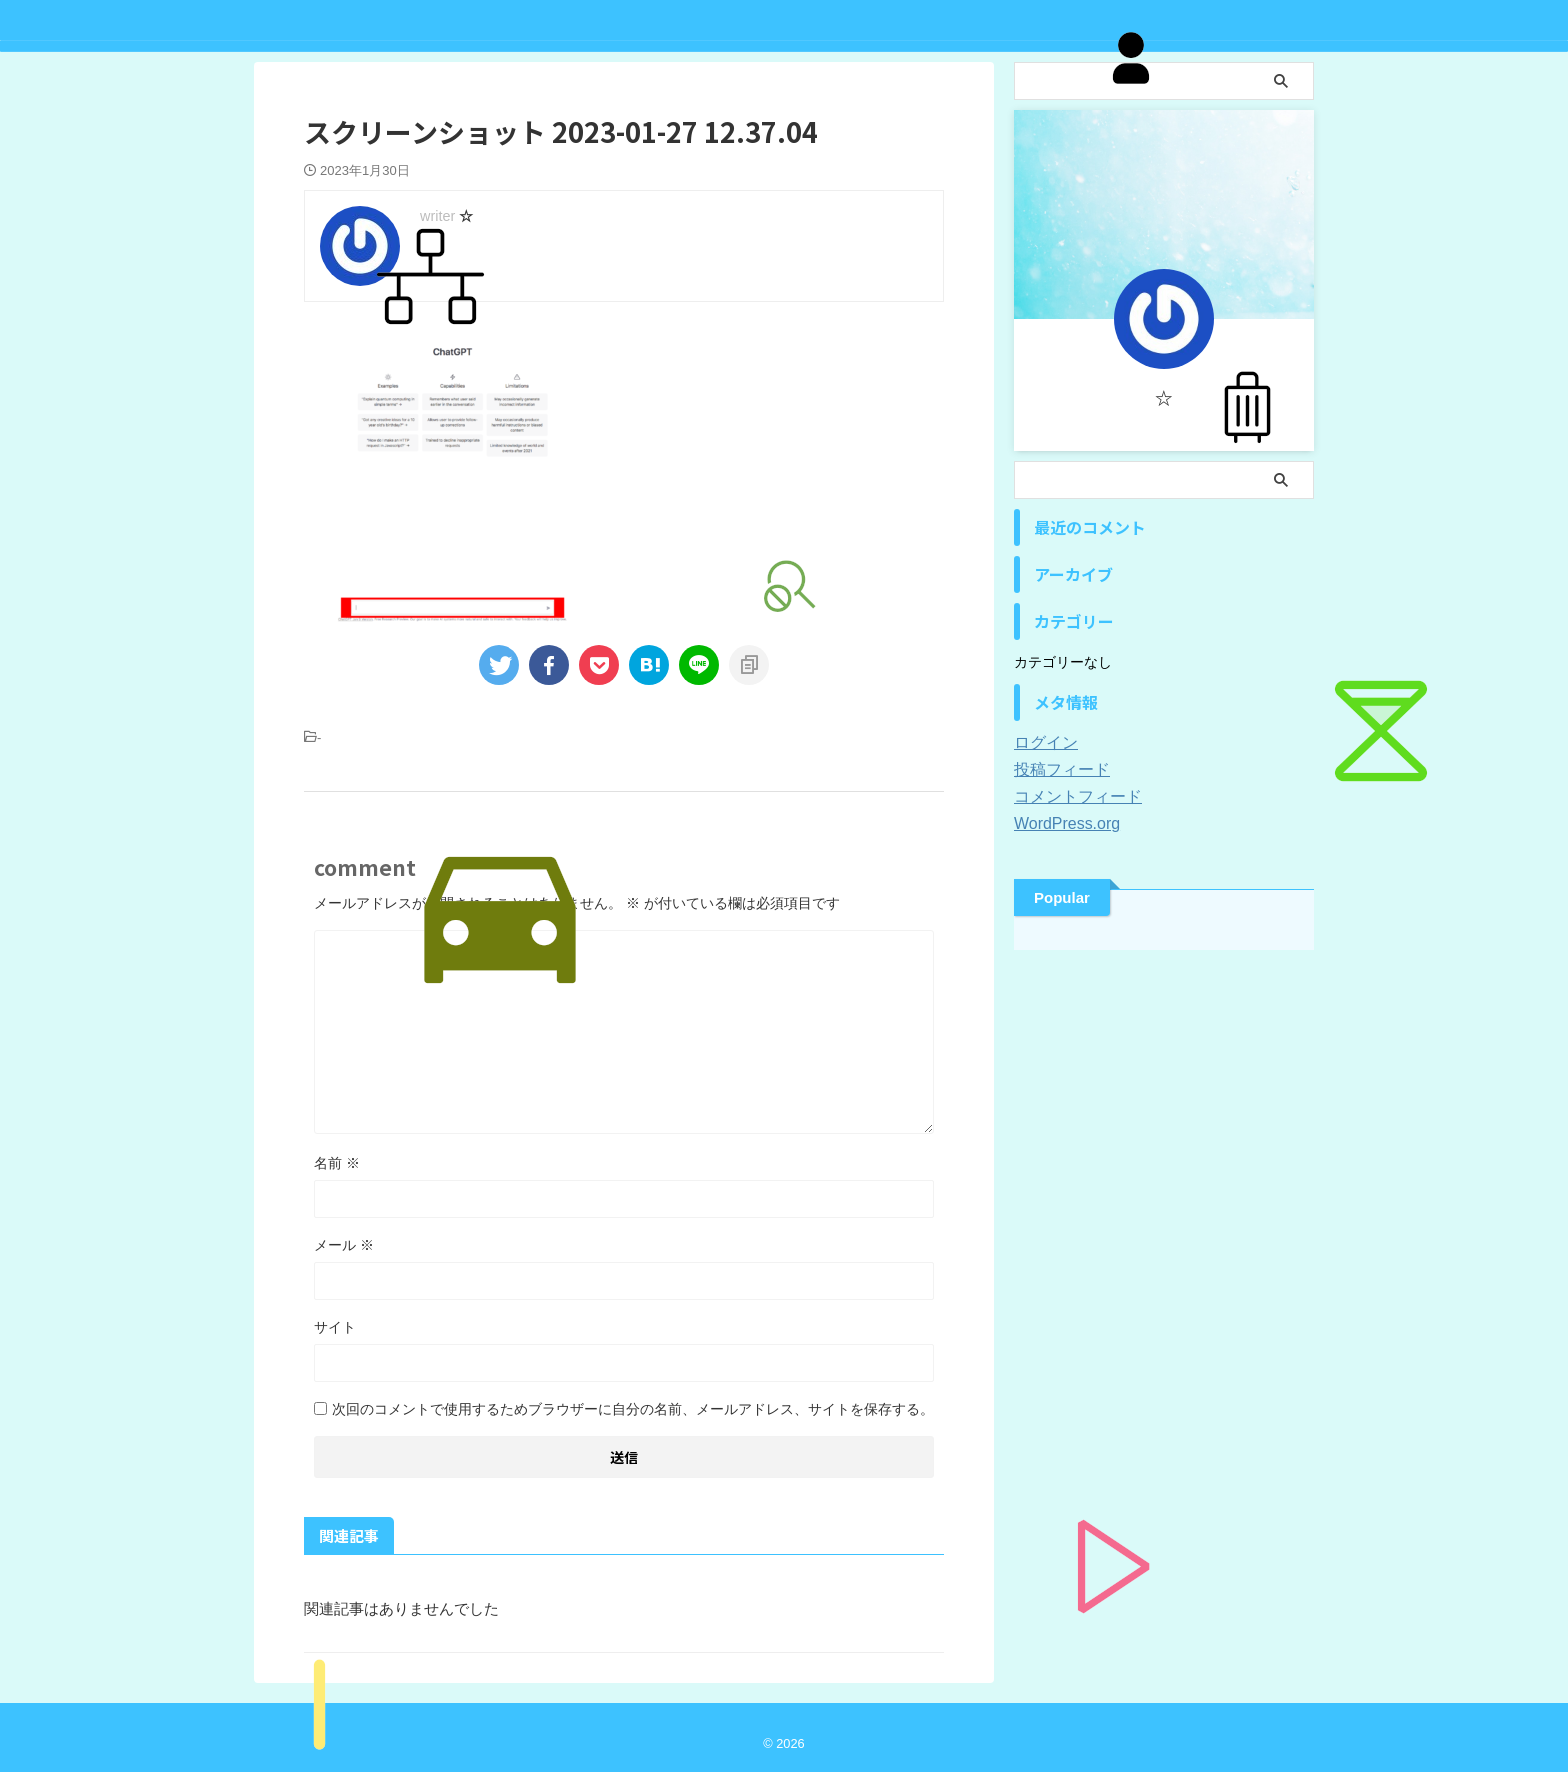 The width and height of the screenshot is (1568, 1772). I want to click on manage travel or trip details, so click(1247, 408).